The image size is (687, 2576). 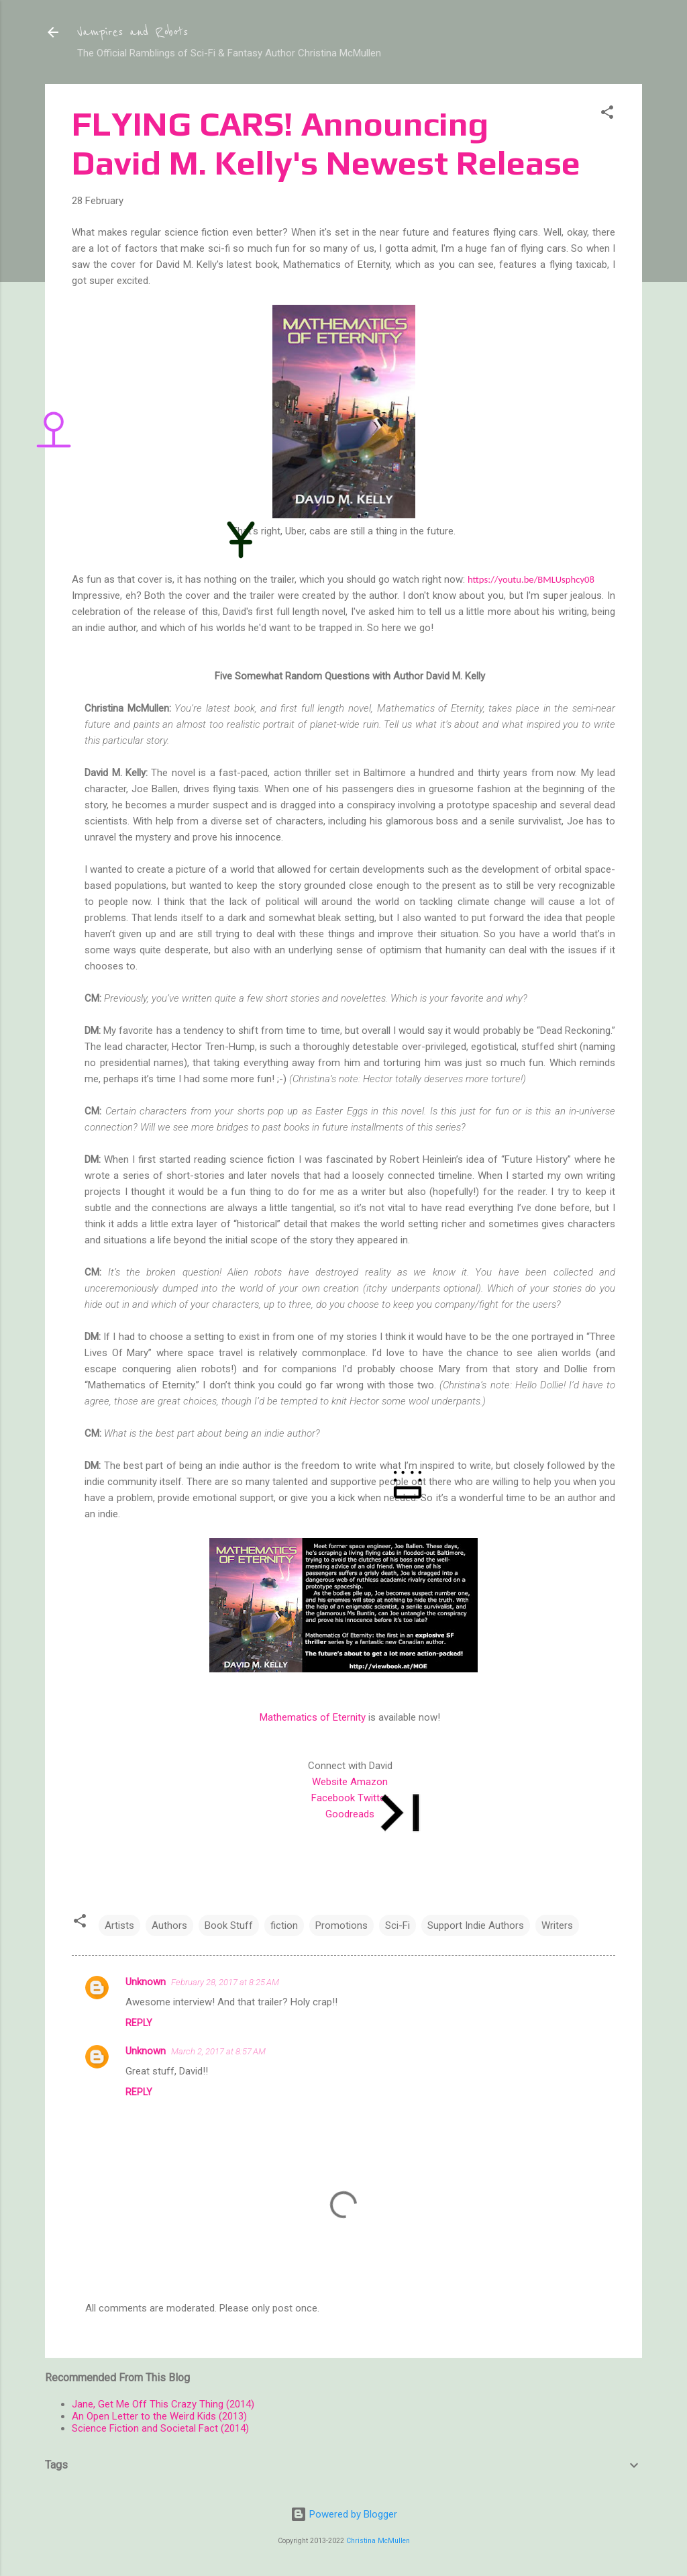 I want to click on align content to bottom of container, so click(x=407, y=1484).